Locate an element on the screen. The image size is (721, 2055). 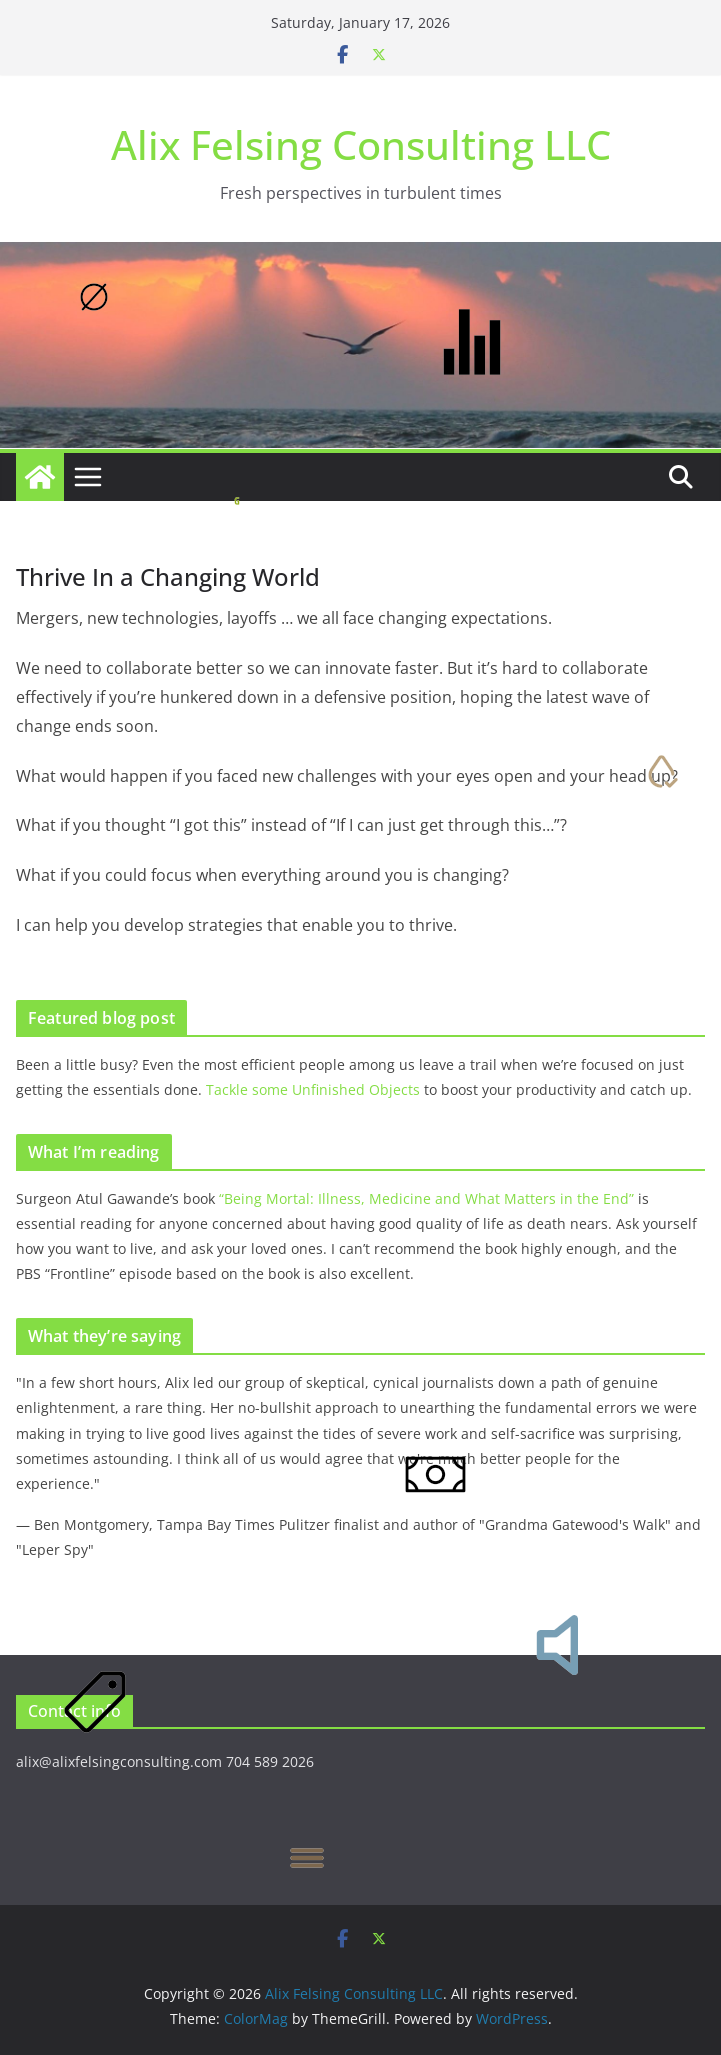
indicates GPRS/2G network connection is located at coordinates (237, 501).